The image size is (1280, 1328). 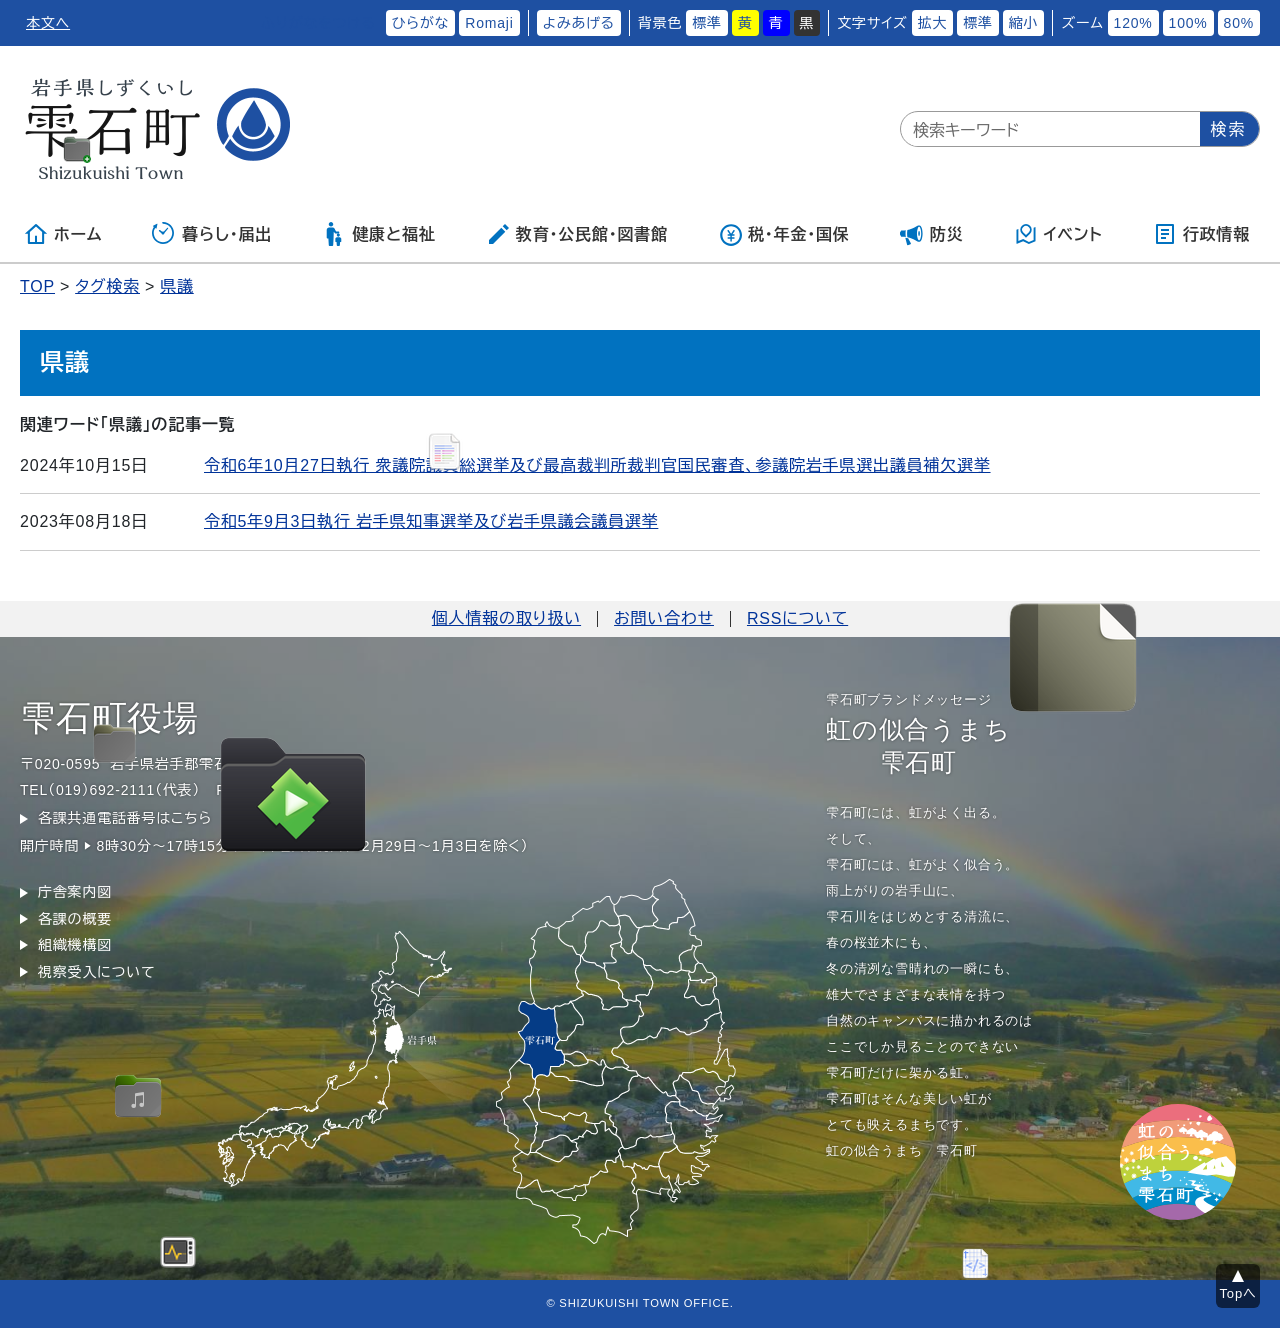 I want to click on a twig template file, so click(x=975, y=1263).